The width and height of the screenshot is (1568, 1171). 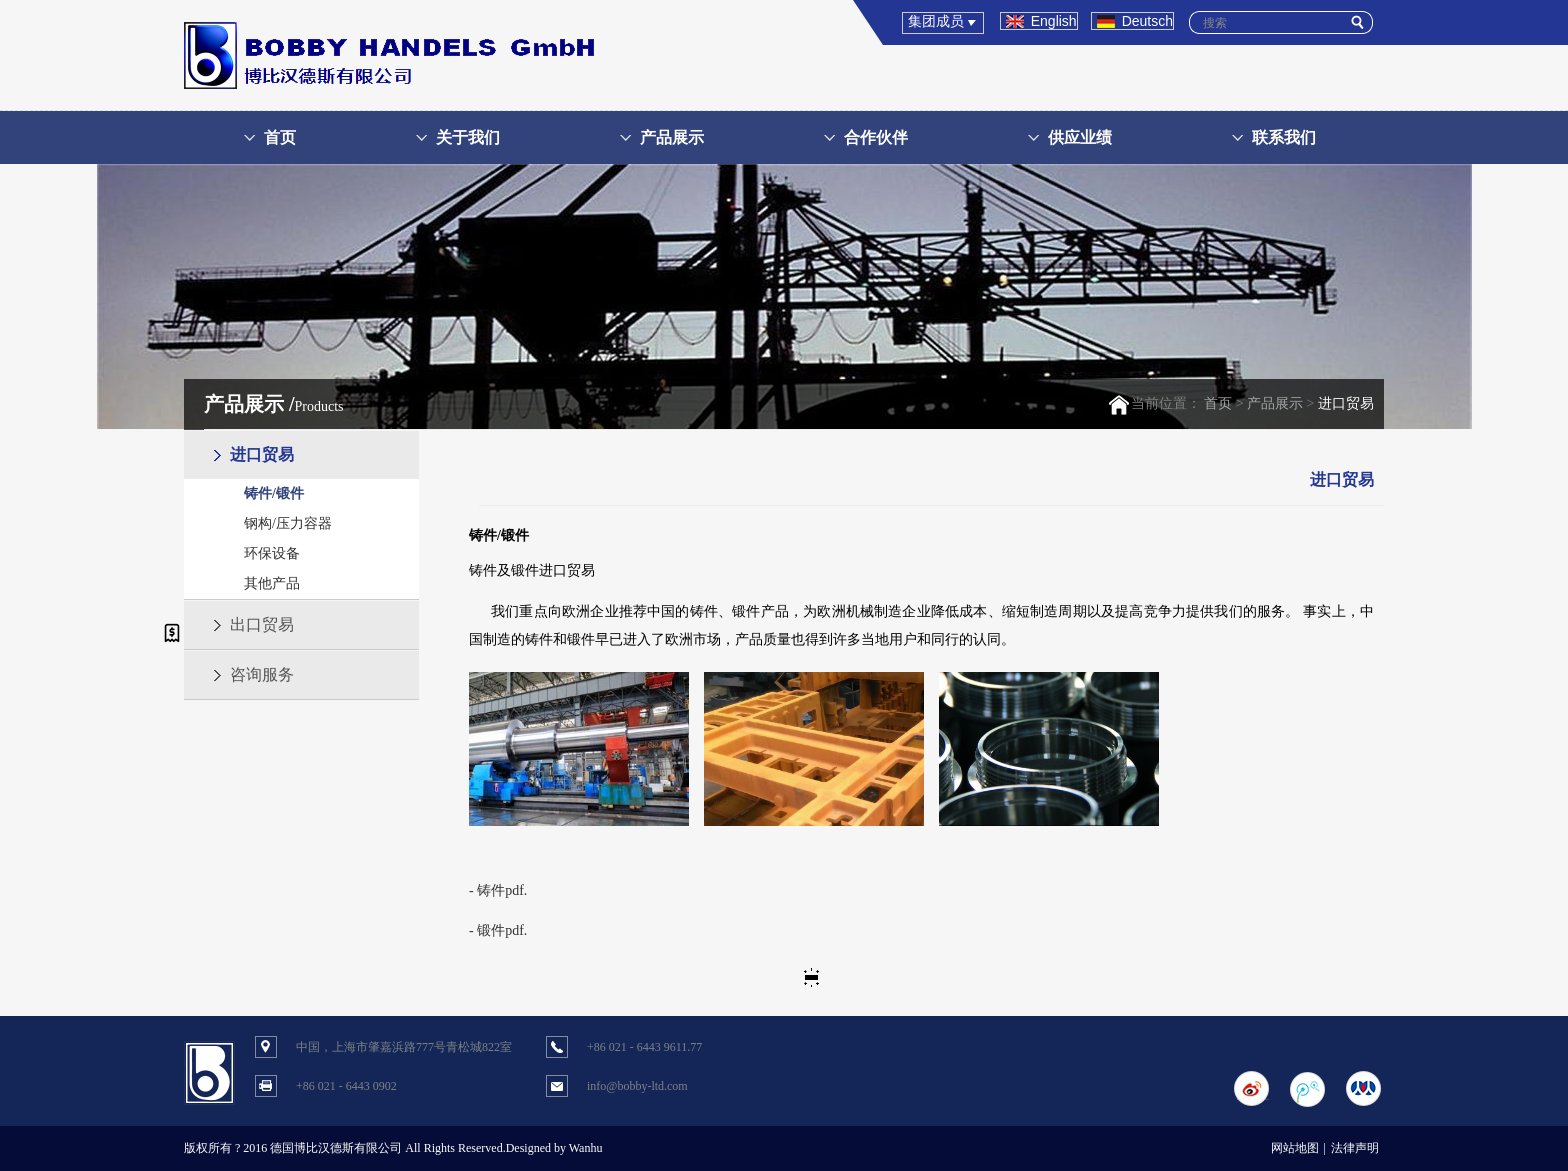 I want to click on adjust screen brightness settings, so click(x=811, y=977).